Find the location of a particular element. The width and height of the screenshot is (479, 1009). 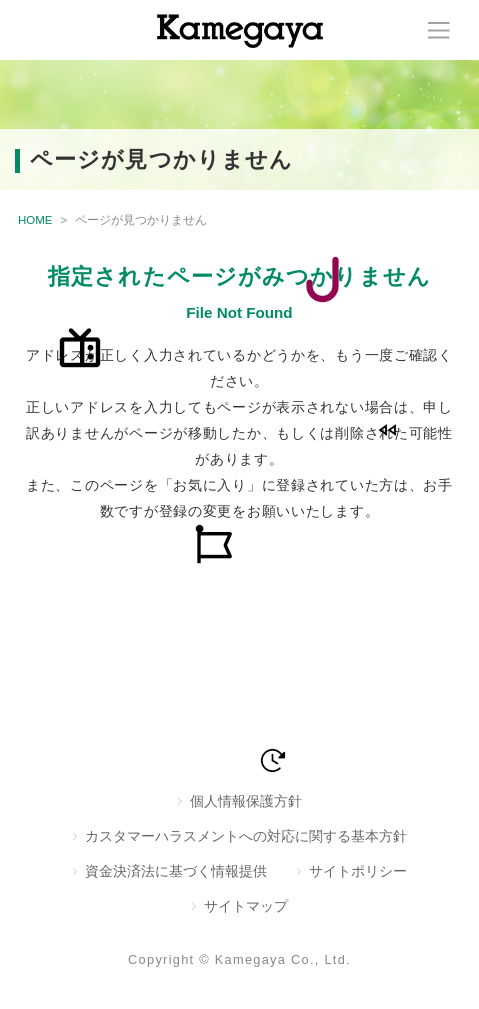

the letter J text element or keyboard shortcut indicator is located at coordinates (322, 279).